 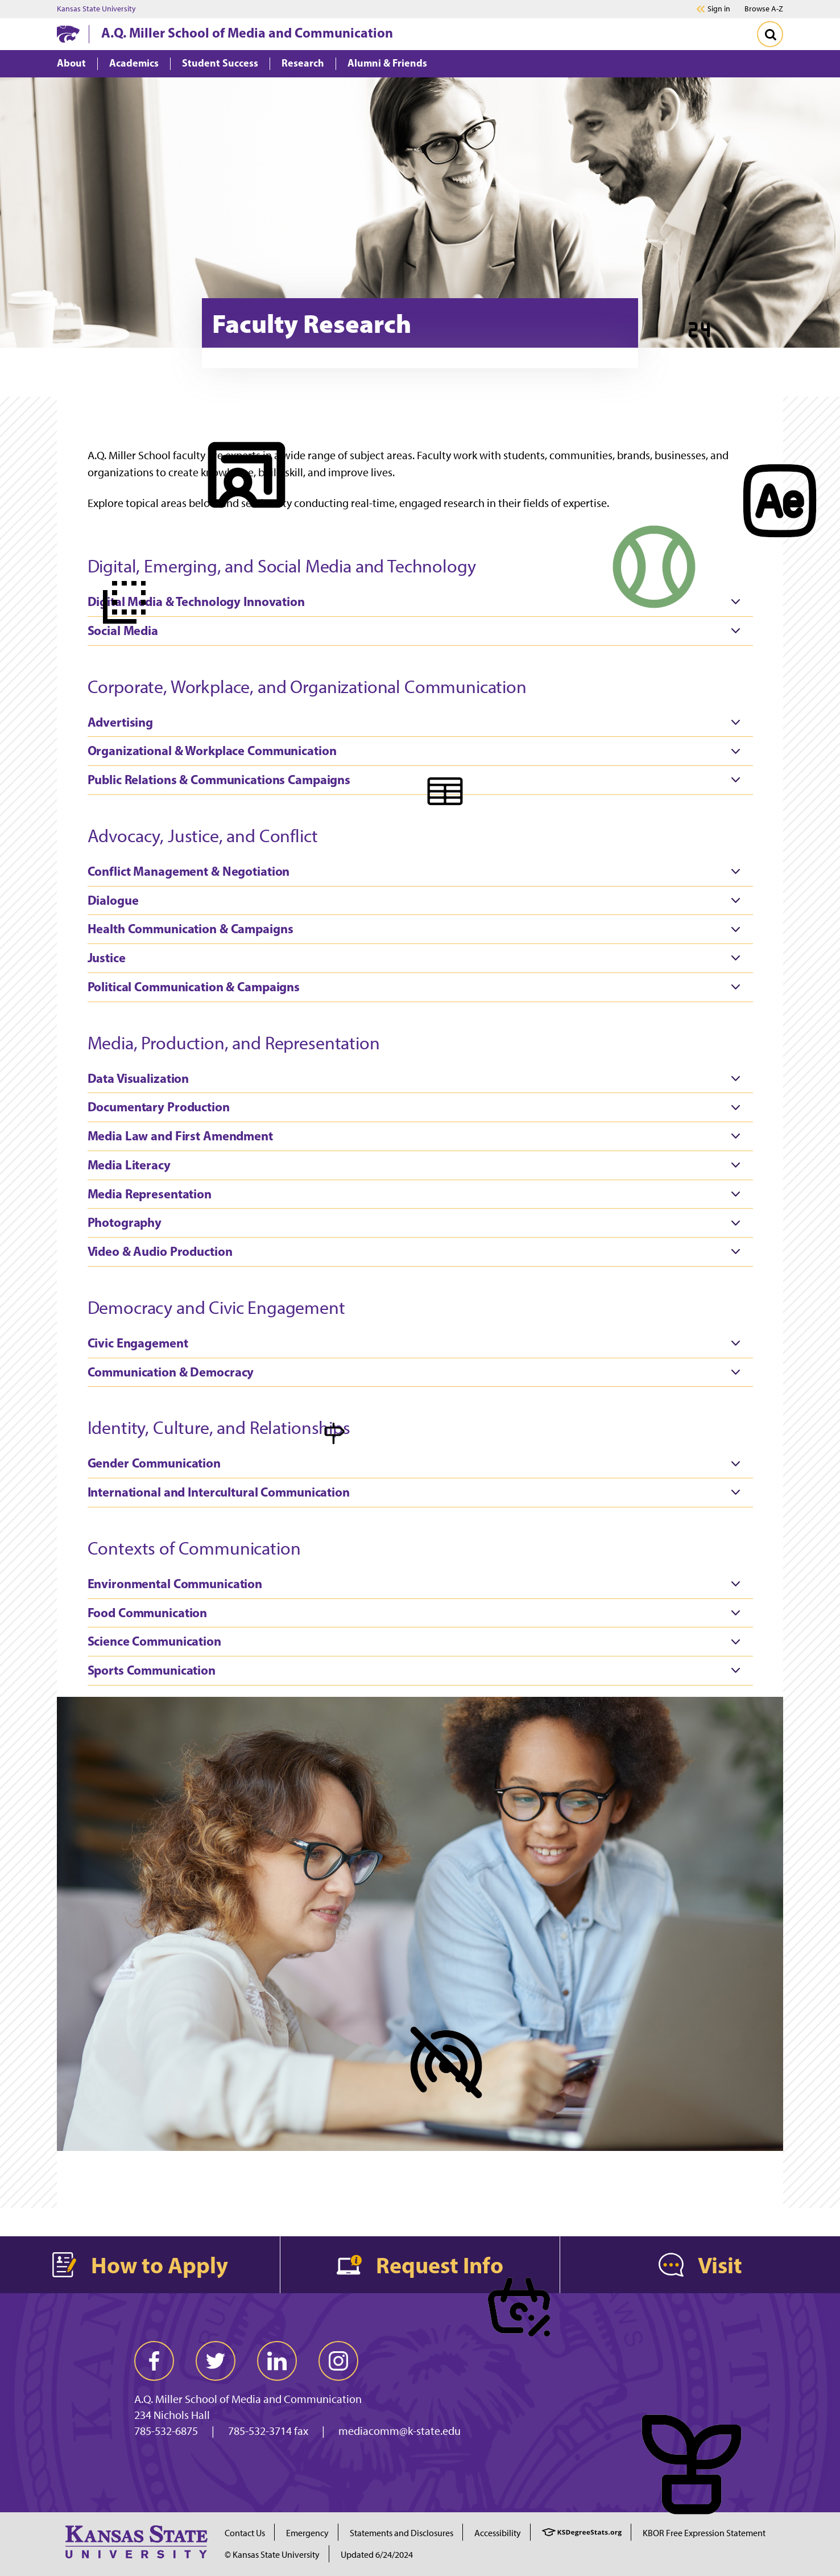 What do you see at coordinates (699, 329) in the screenshot?
I see `indicates 24-hour time format or availability` at bounding box center [699, 329].